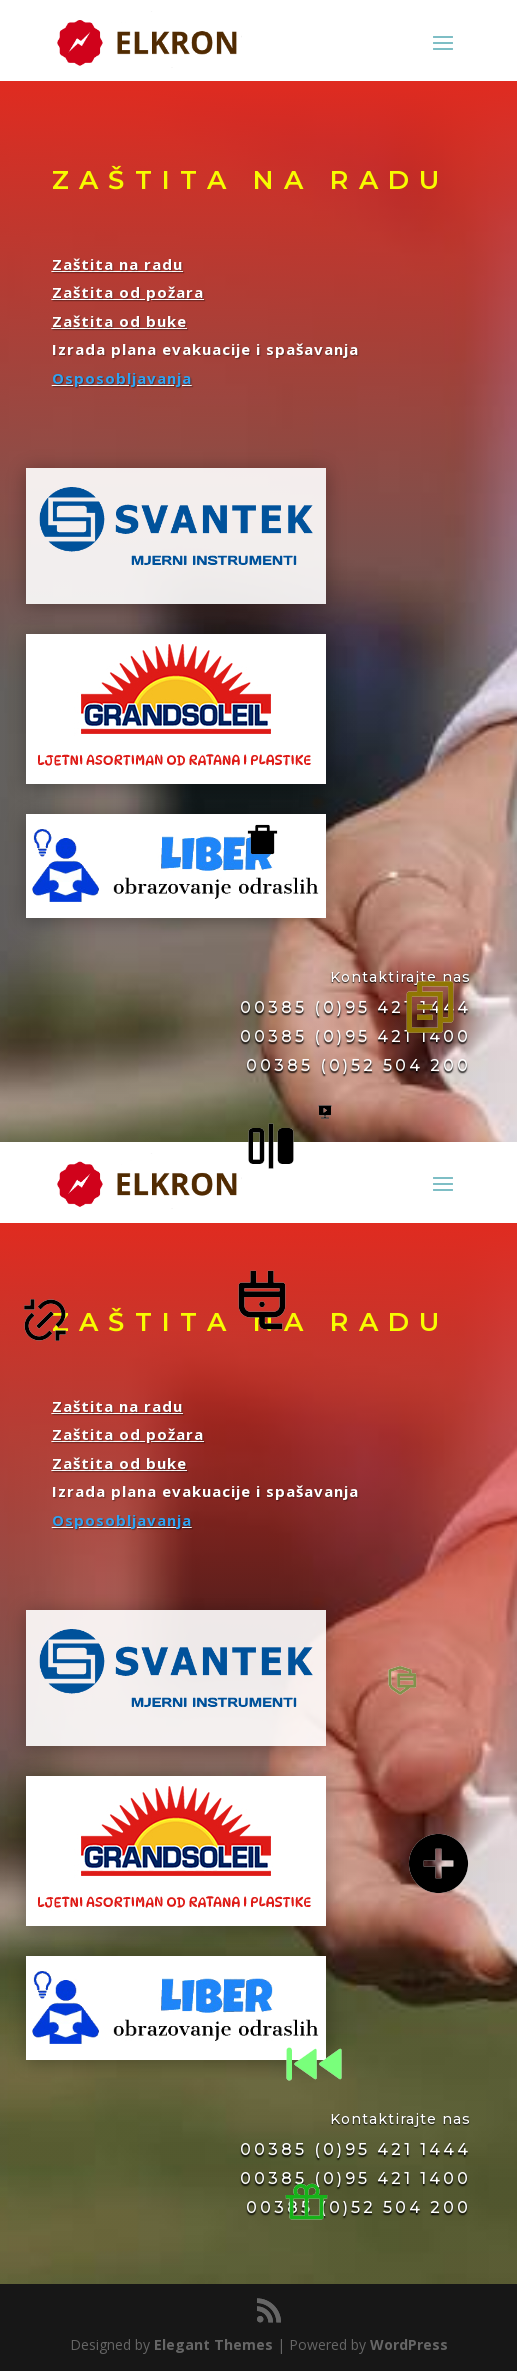 The image size is (517, 2371). What do you see at coordinates (271, 1146) in the screenshot?
I see `flip image horizontally` at bounding box center [271, 1146].